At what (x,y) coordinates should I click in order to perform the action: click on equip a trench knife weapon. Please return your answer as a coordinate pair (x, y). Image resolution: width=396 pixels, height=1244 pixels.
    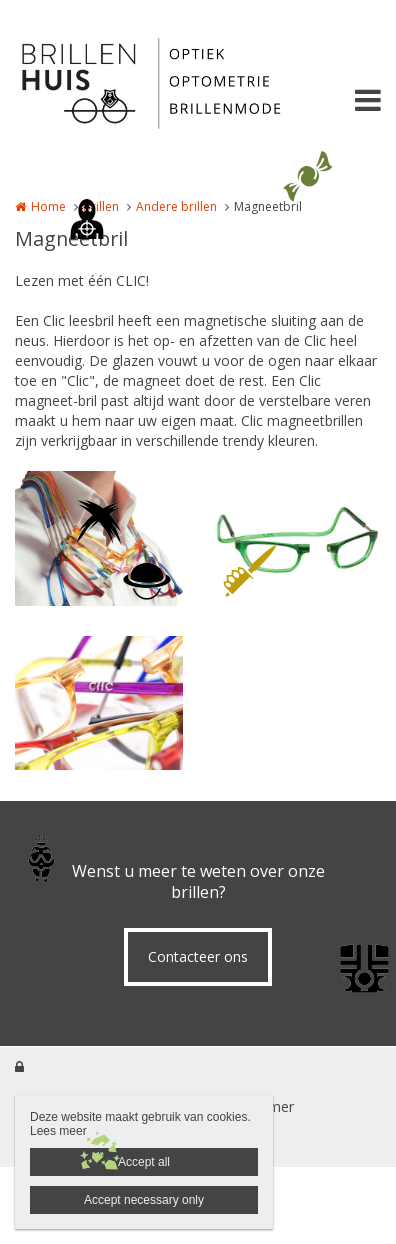
    Looking at the image, I should click on (250, 571).